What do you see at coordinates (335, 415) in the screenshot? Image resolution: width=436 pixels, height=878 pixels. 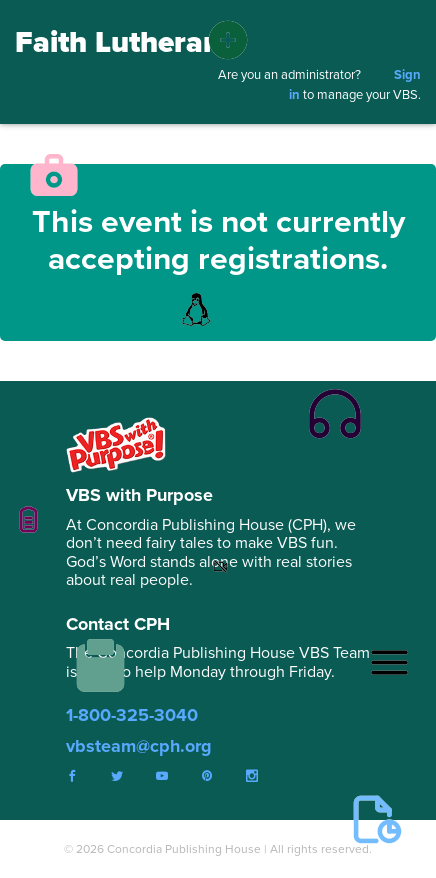 I see `access audio or music settings` at bounding box center [335, 415].